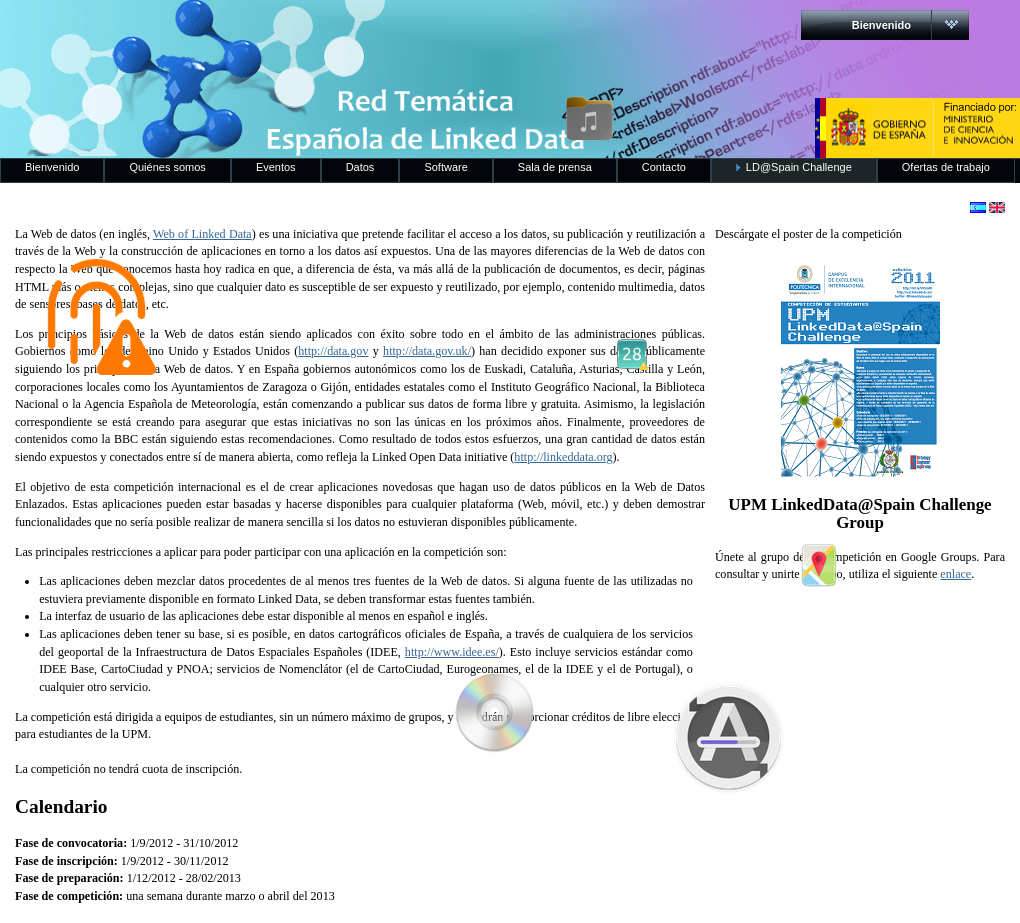 The height and width of the screenshot is (923, 1020). I want to click on a google earth kml file containing location data, so click(819, 565).